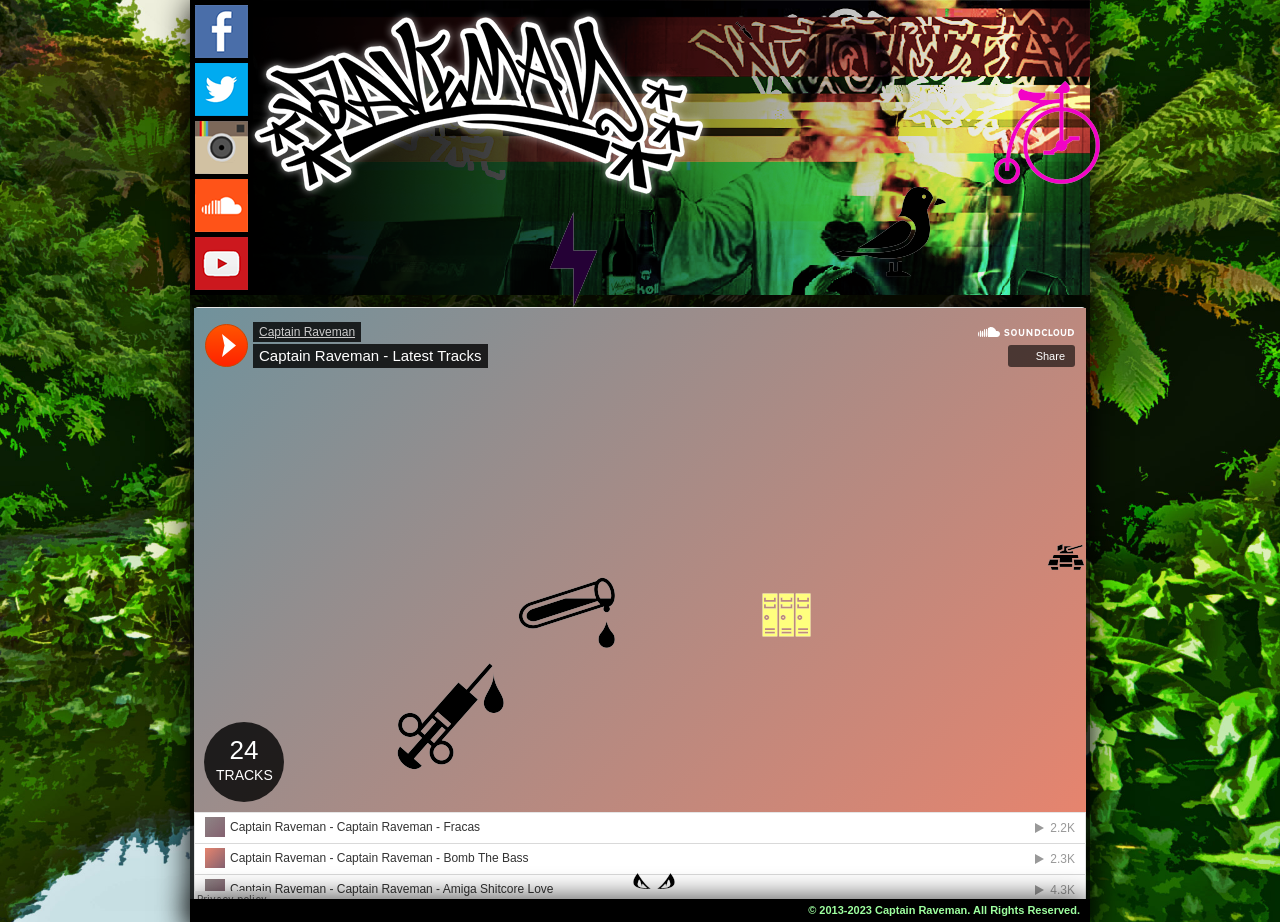 The width and height of the screenshot is (1280, 922). I want to click on access chemistry or lab features, so click(566, 615).